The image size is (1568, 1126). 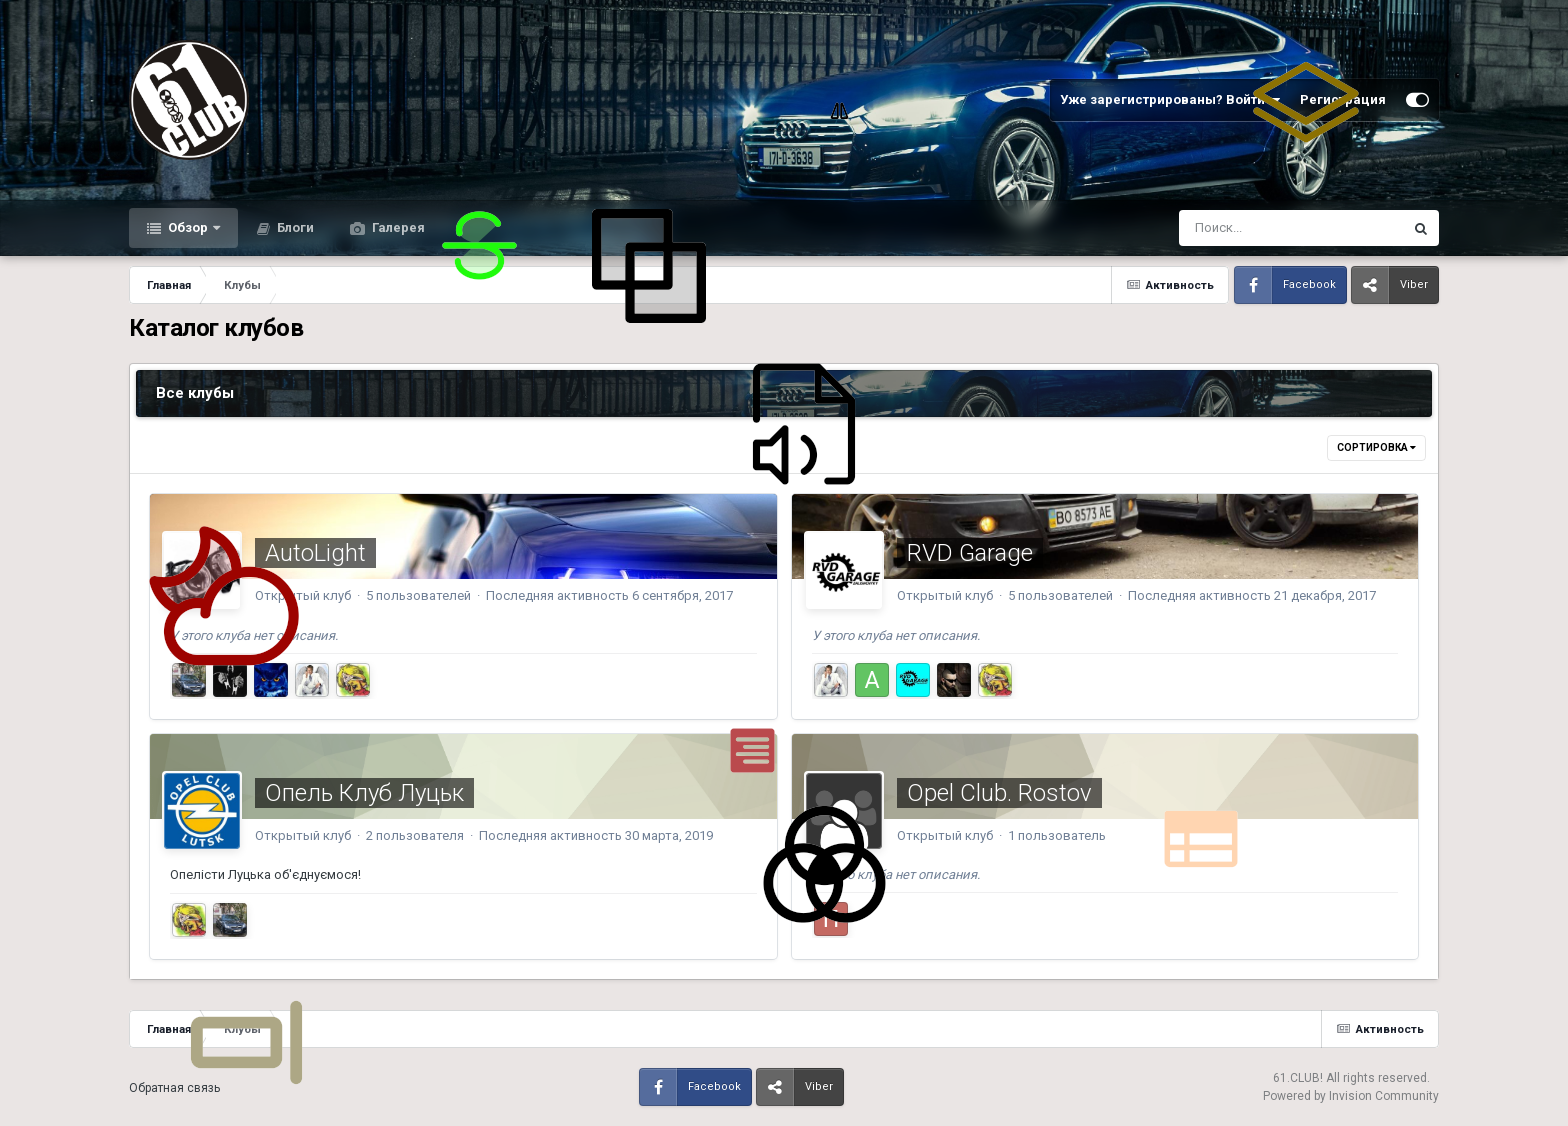 What do you see at coordinates (248, 1042) in the screenshot?
I see `align content to the right` at bounding box center [248, 1042].